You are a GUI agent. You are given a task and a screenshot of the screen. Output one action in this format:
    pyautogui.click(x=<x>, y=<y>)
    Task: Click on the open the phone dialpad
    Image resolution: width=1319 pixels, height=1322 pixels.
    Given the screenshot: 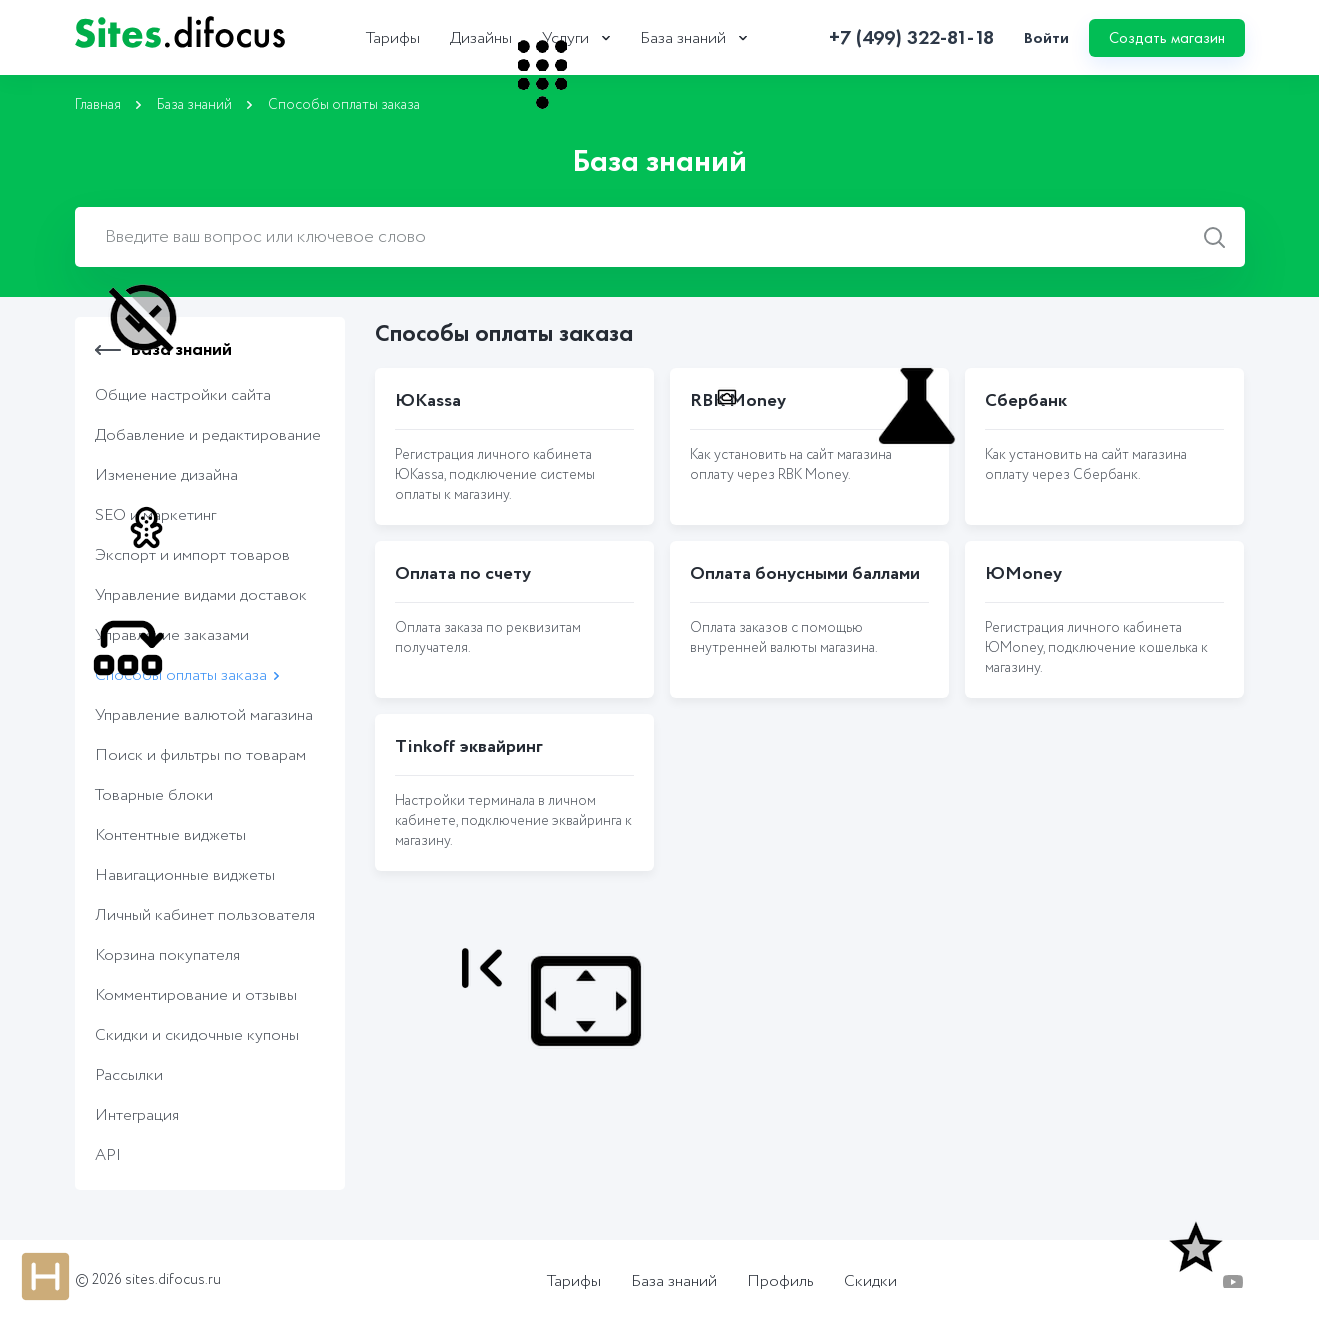 What is the action you would take?
    pyautogui.click(x=542, y=74)
    